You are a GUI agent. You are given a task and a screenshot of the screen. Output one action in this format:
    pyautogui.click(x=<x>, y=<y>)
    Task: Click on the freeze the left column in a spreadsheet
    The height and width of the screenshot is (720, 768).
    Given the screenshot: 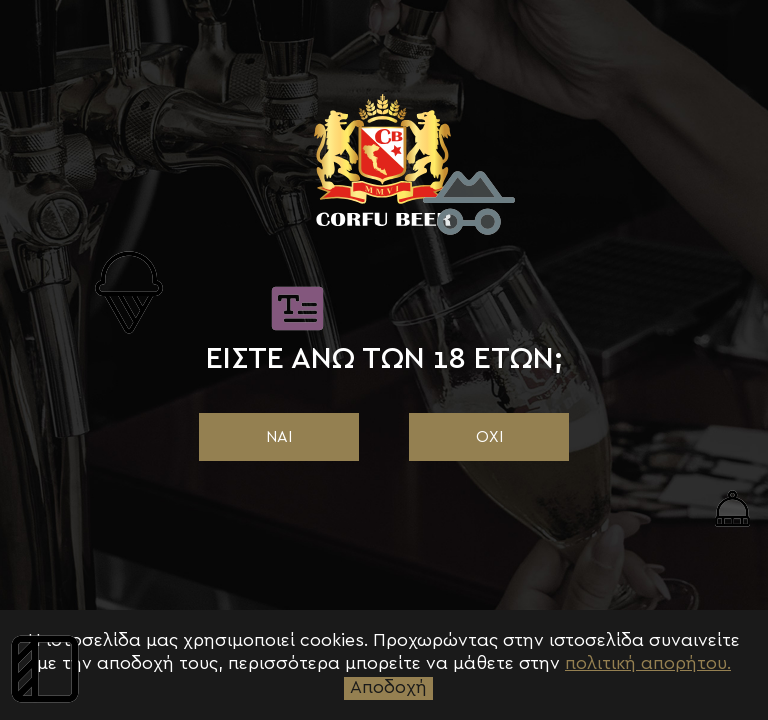 What is the action you would take?
    pyautogui.click(x=45, y=669)
    